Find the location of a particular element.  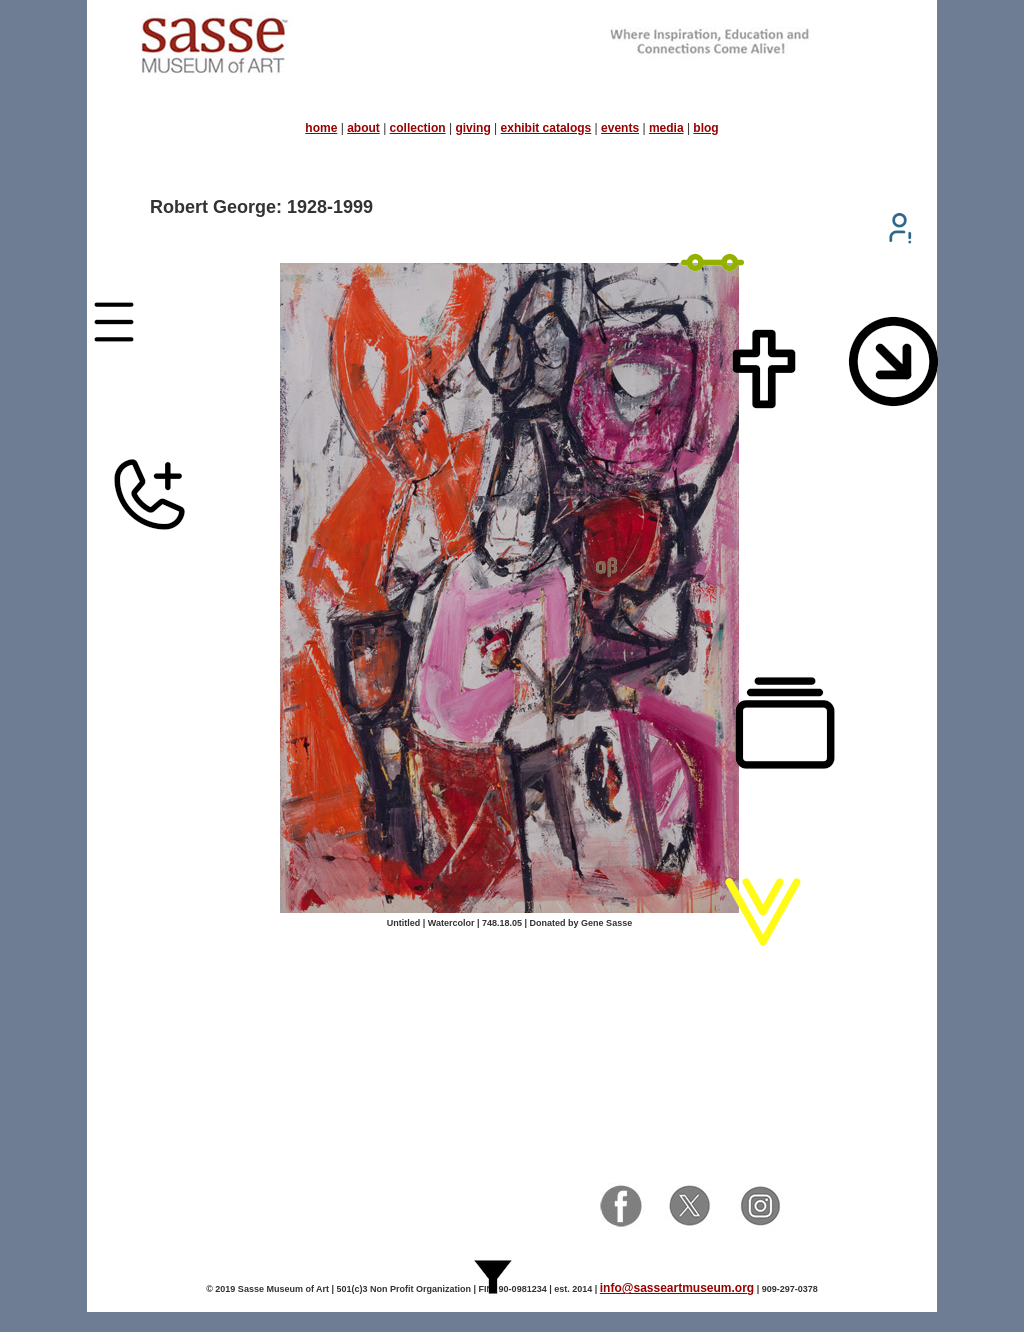

religious or faith-related content is located at coordinates (764, 369).